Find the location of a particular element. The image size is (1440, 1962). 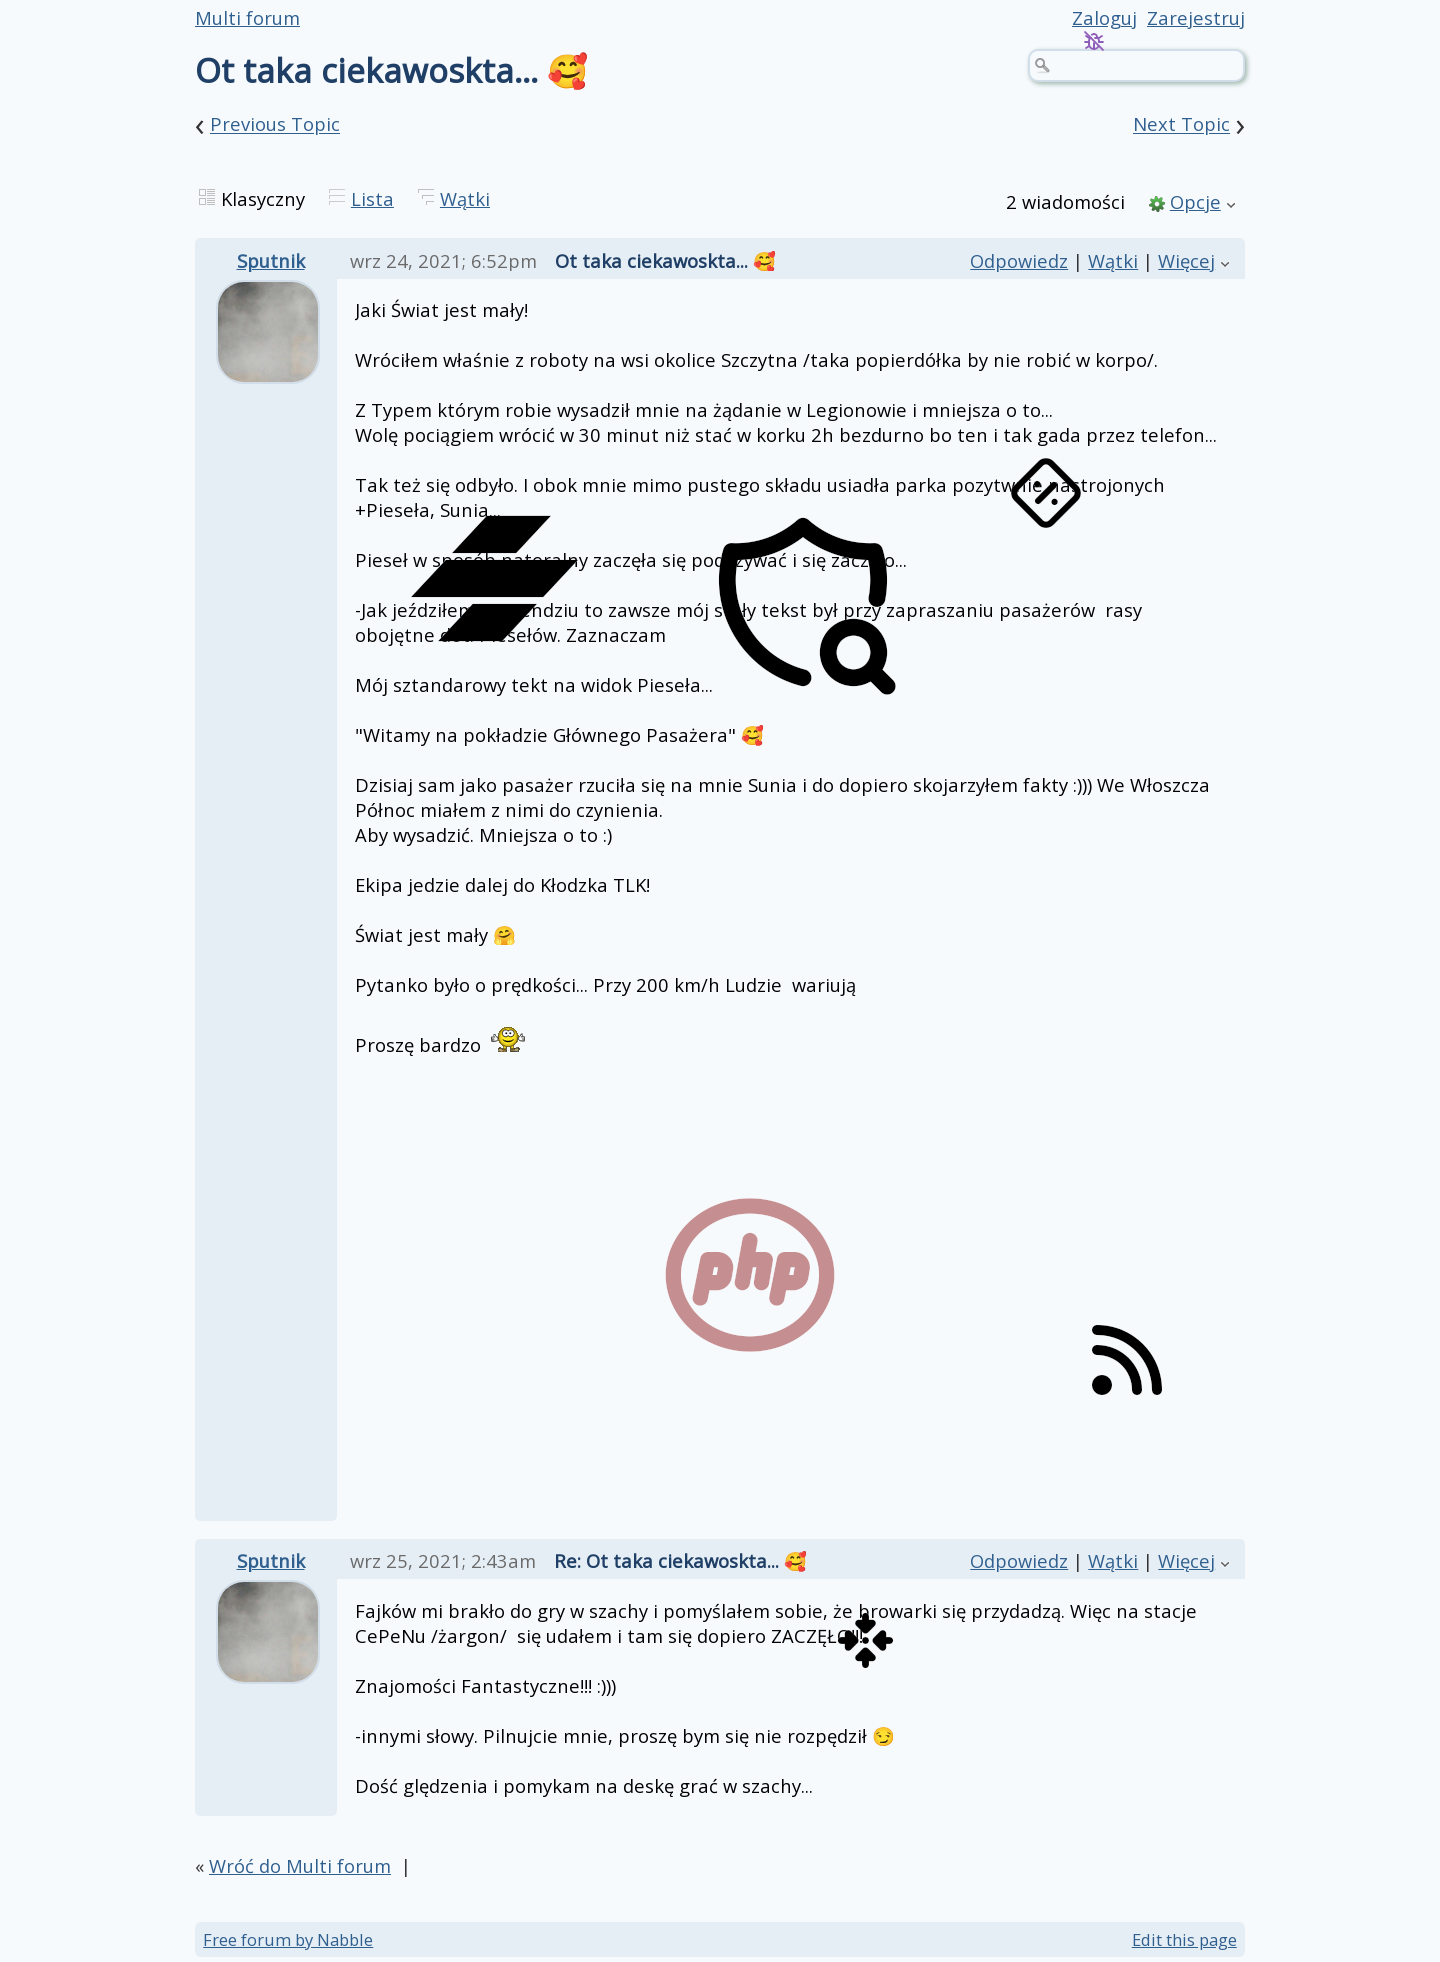

indicates php programming language or technology is located at coordinates (750, 1275).